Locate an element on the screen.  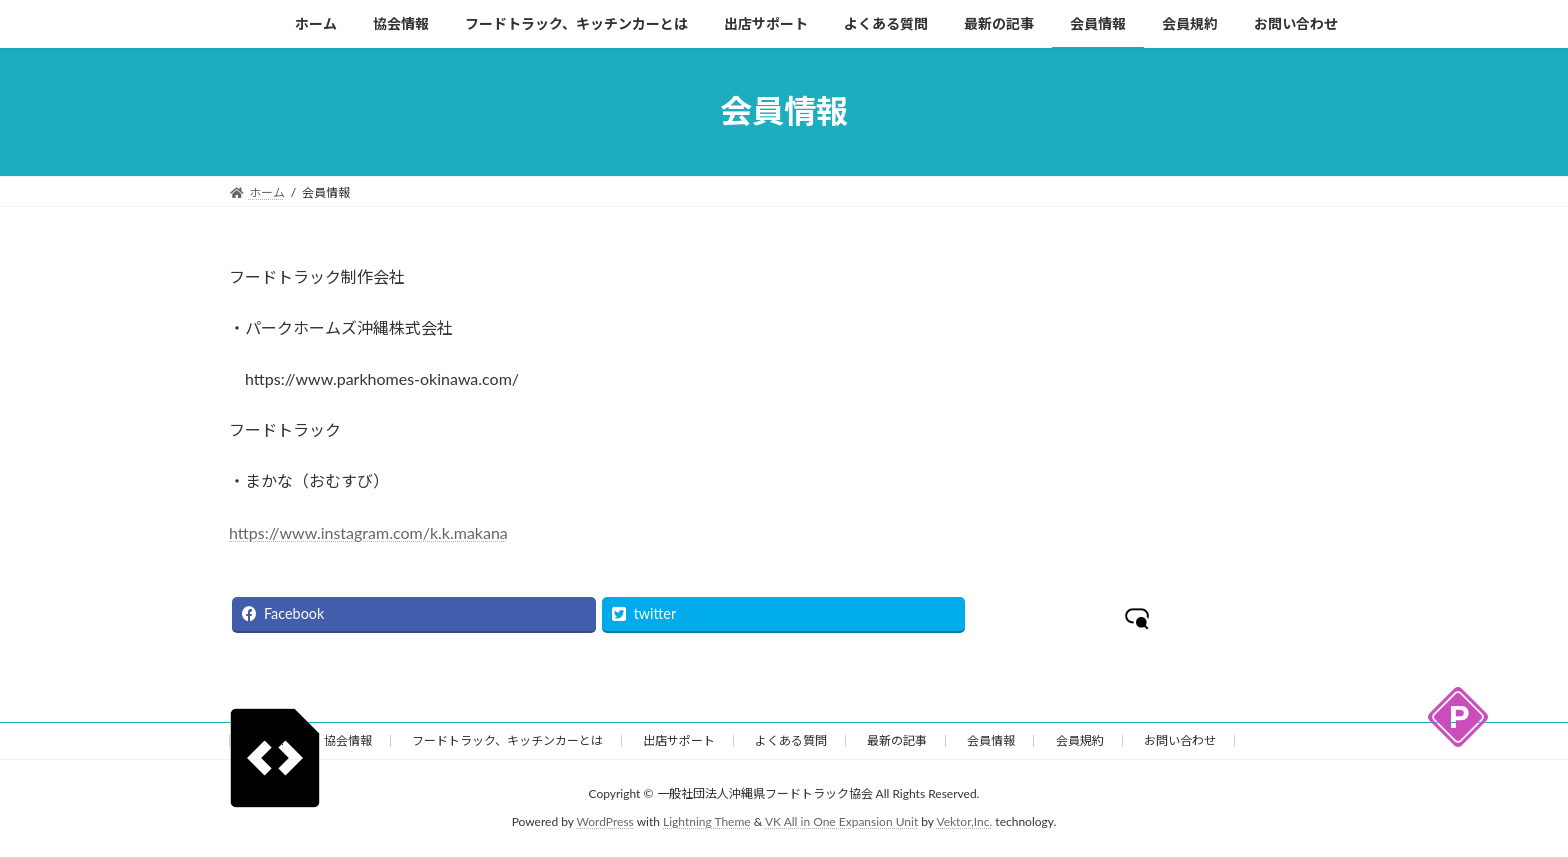
pre-commit logo is located at coordinates (1458, 717).